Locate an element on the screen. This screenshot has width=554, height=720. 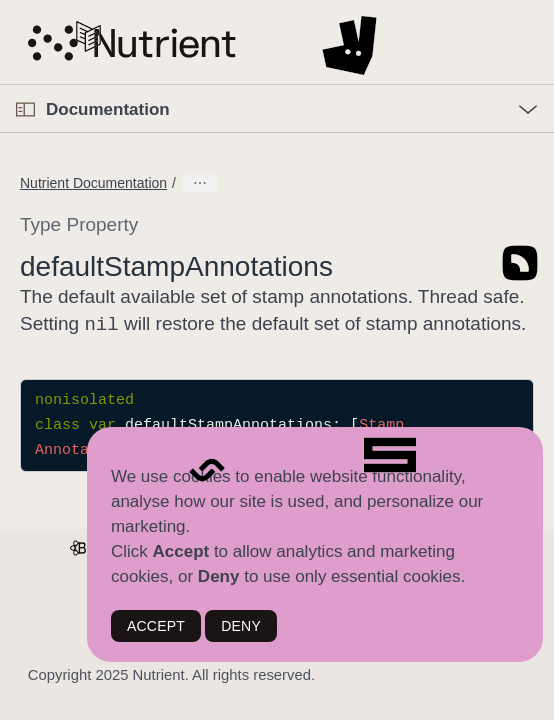
semaphore ci logo is located at coordinates (207, 470).